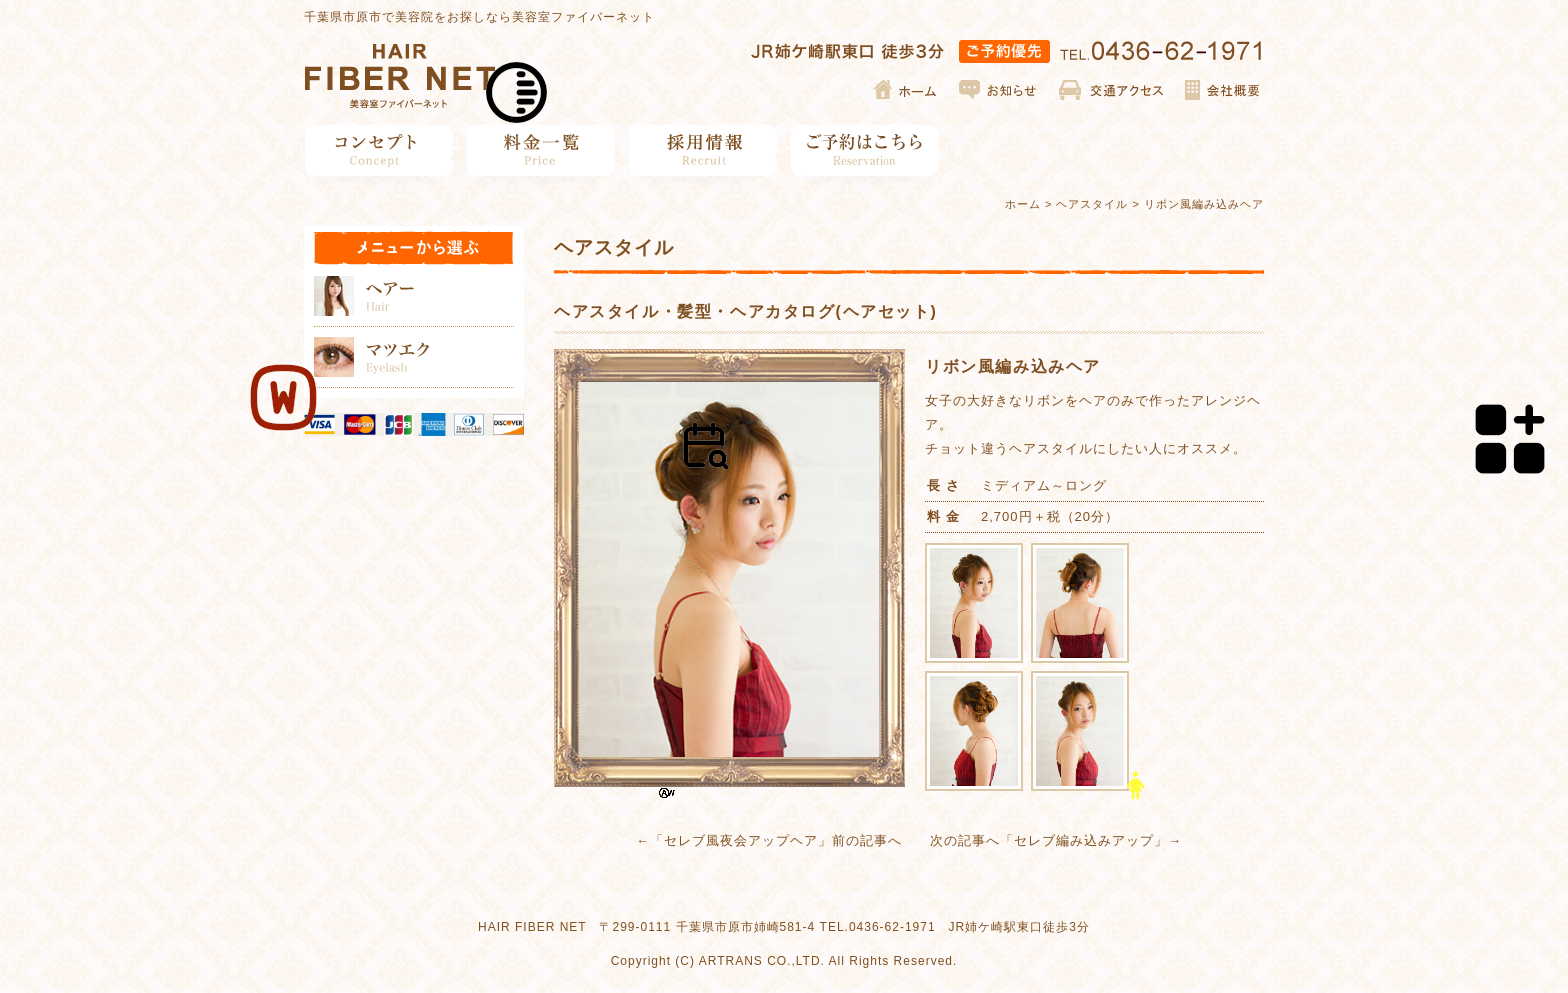  I want to click on access items or content starting with "W", so click(283, 397).